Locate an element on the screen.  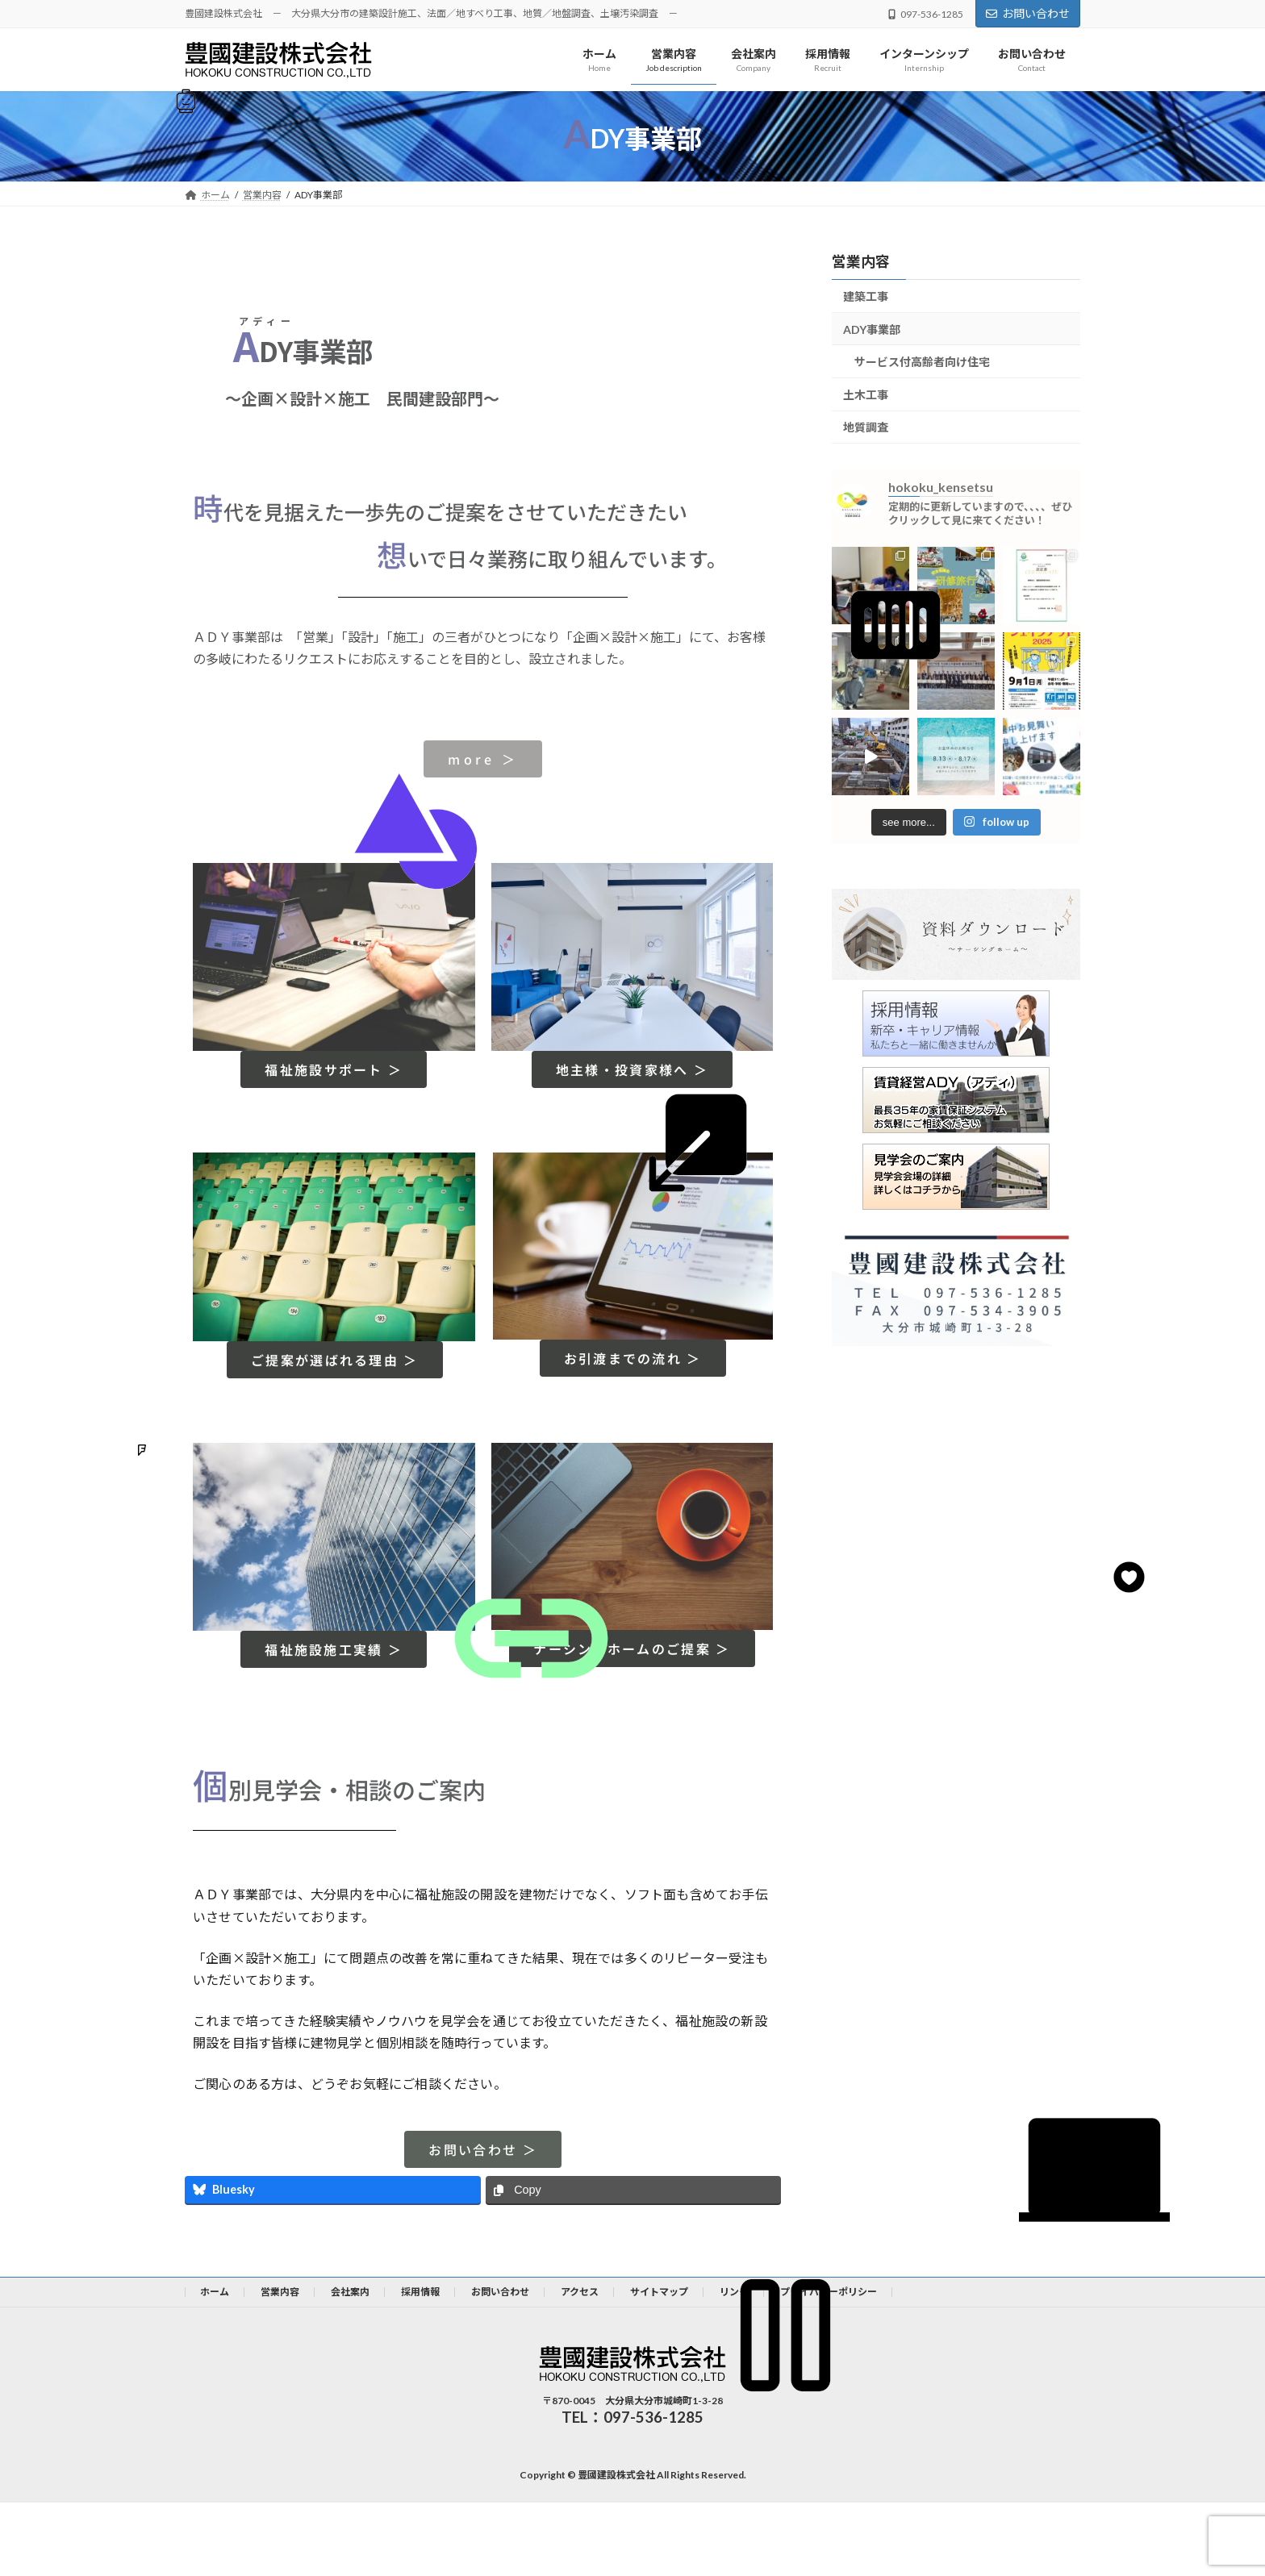
collapse or minimize content is located at coordinates (698, 1143).